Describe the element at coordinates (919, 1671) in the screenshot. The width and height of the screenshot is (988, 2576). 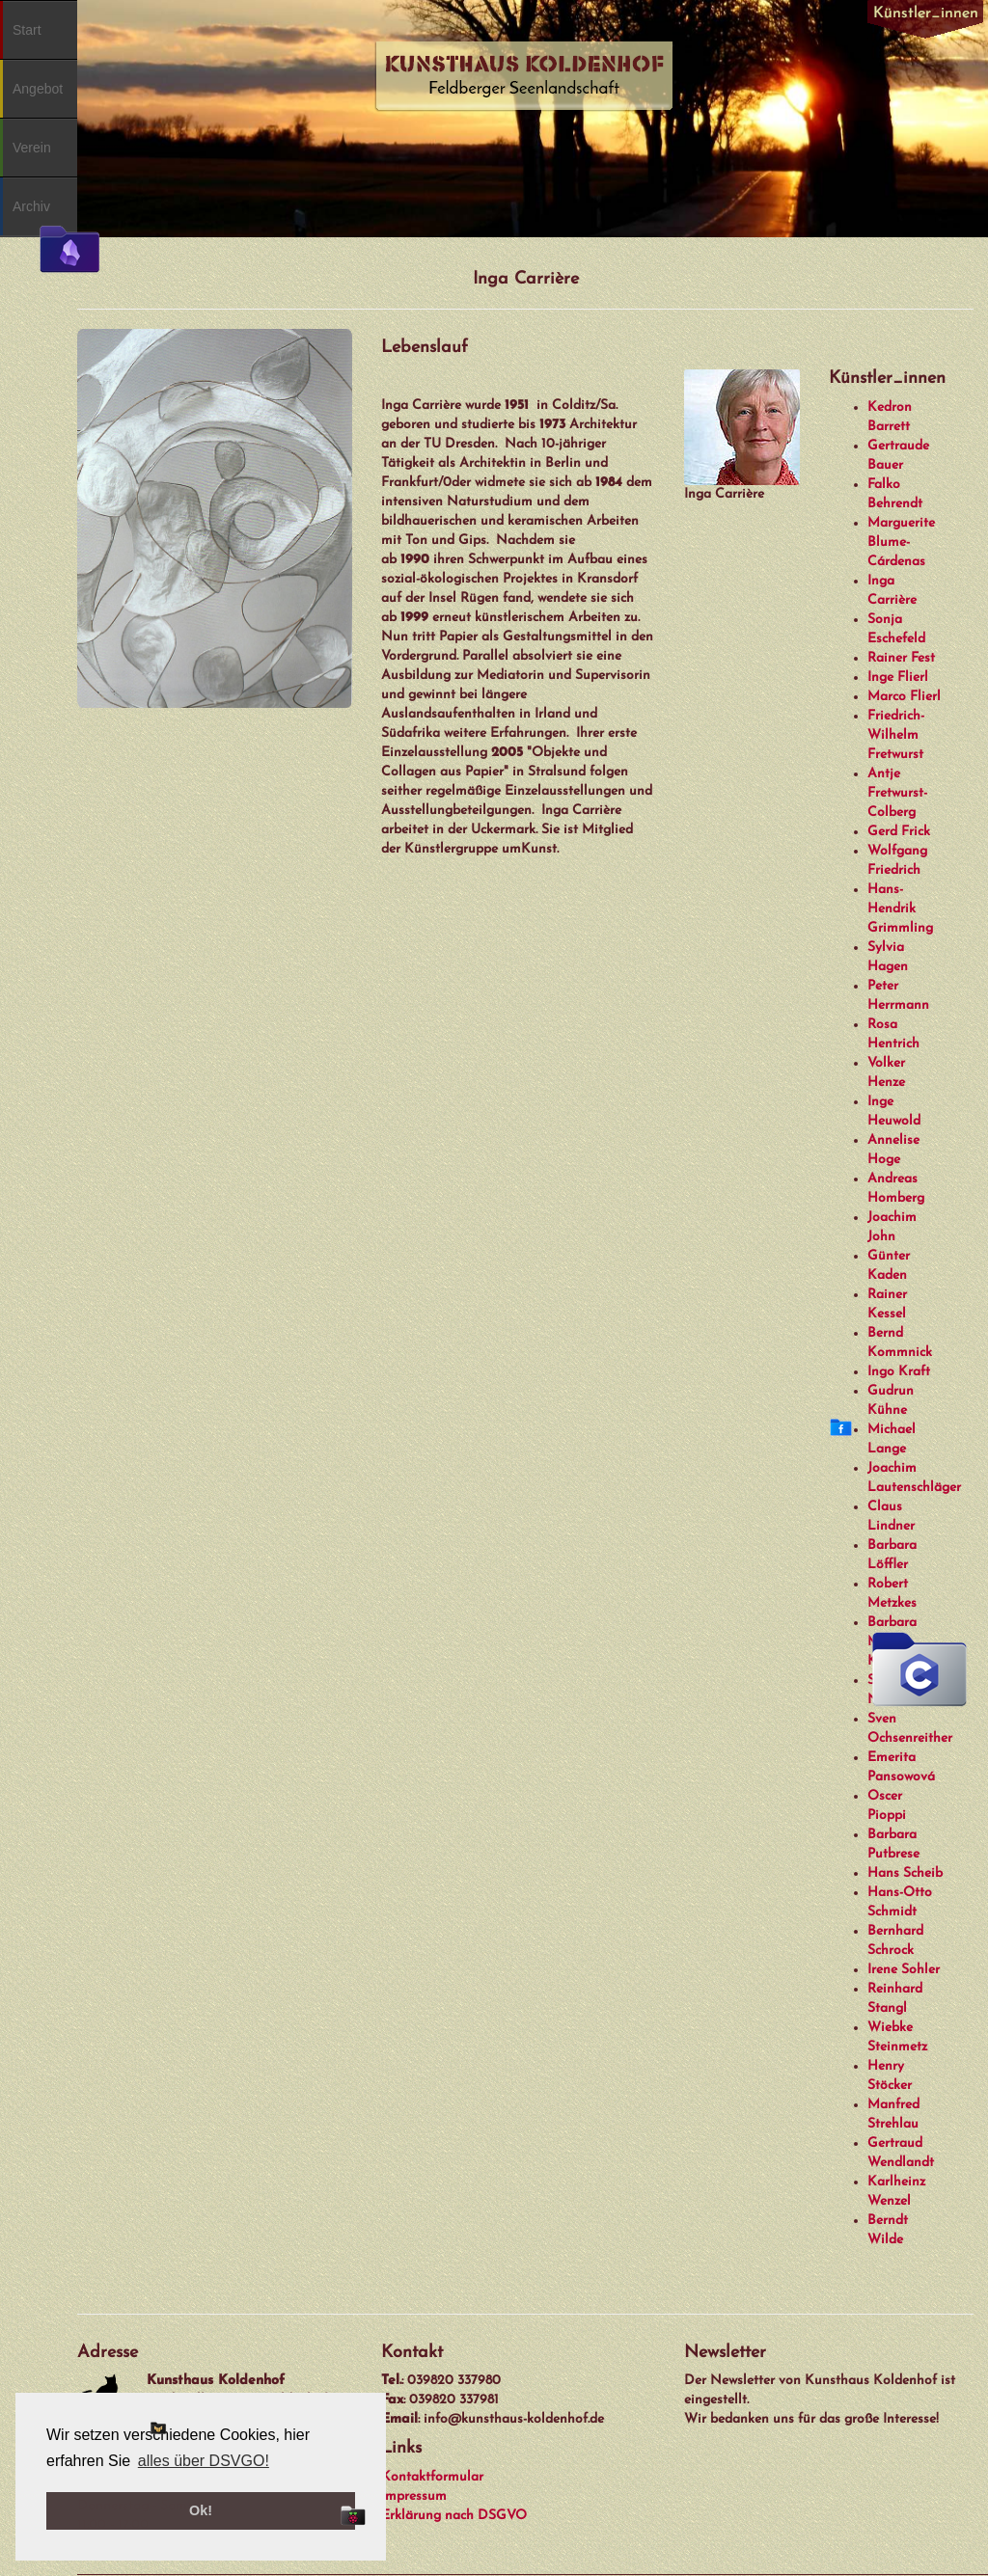
I see `open folder containing C programming files` at that location.